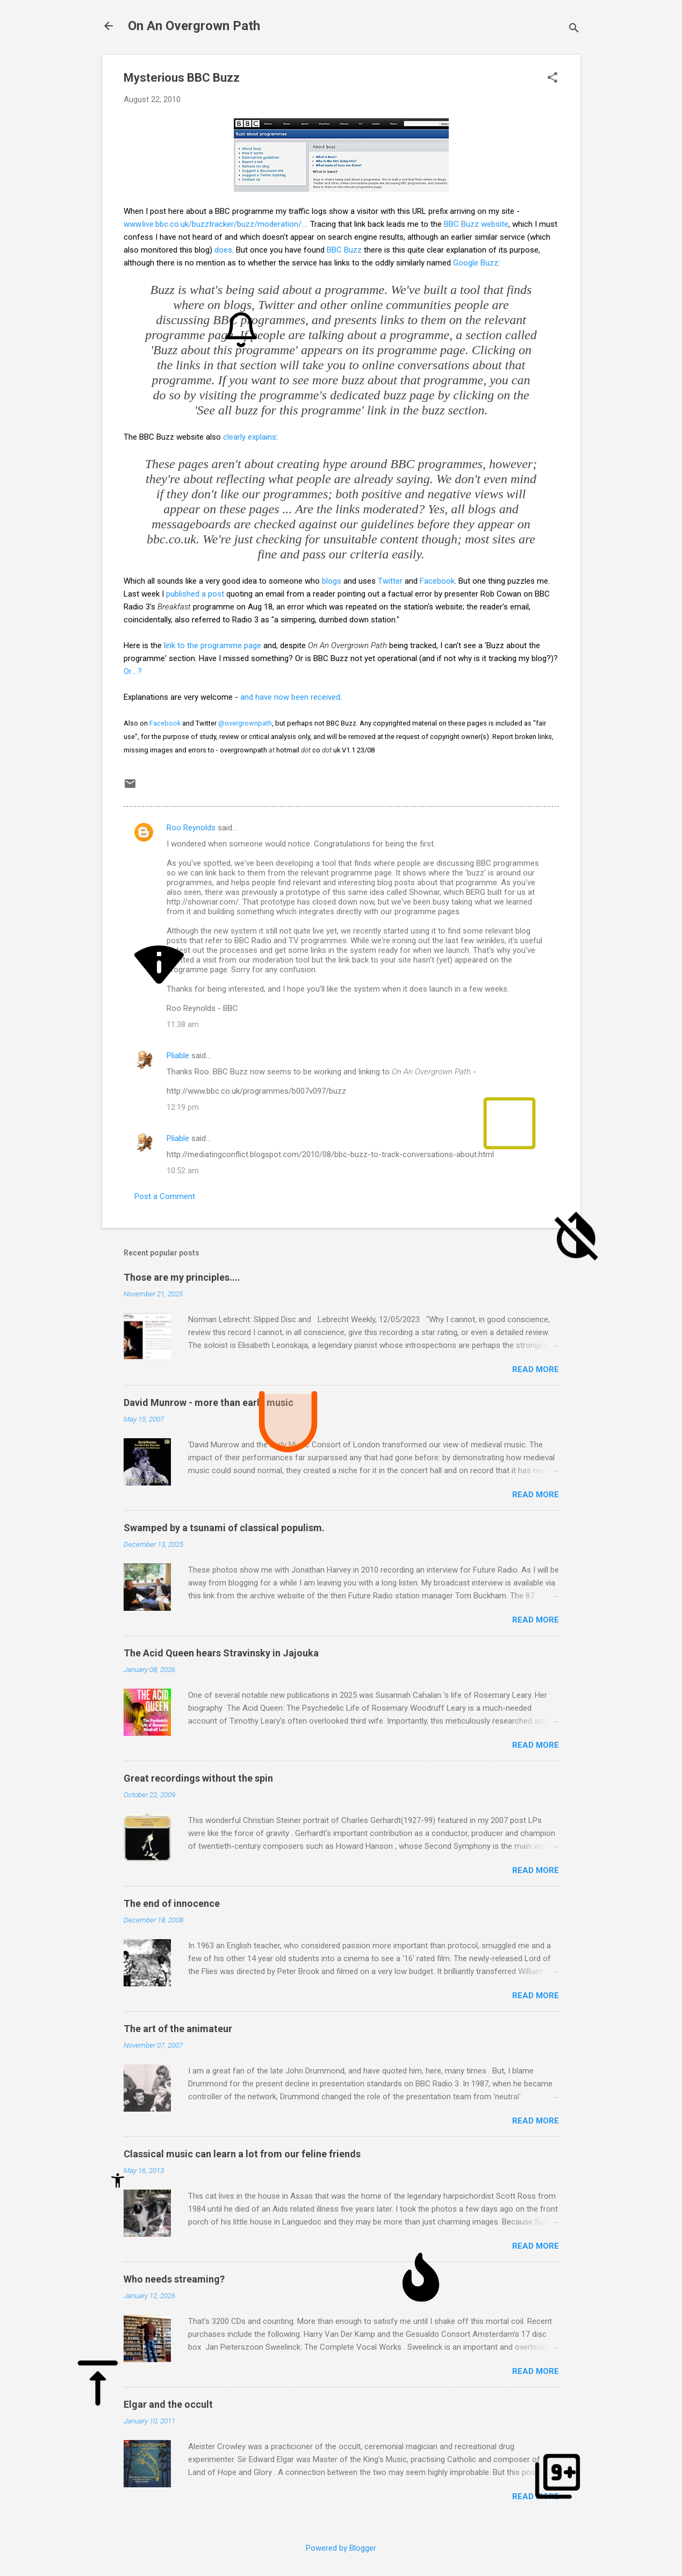 This screenshot has width=682, height=2576. Describe the element at coordinates (241, 329) in the screenshot. I see `view notifications` at that location.